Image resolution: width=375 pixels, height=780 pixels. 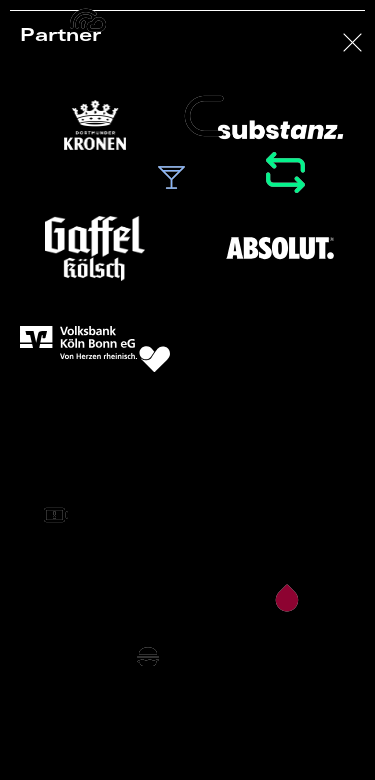 I want to click on enable repeat mode for media playback, so click(x=285, y=172).